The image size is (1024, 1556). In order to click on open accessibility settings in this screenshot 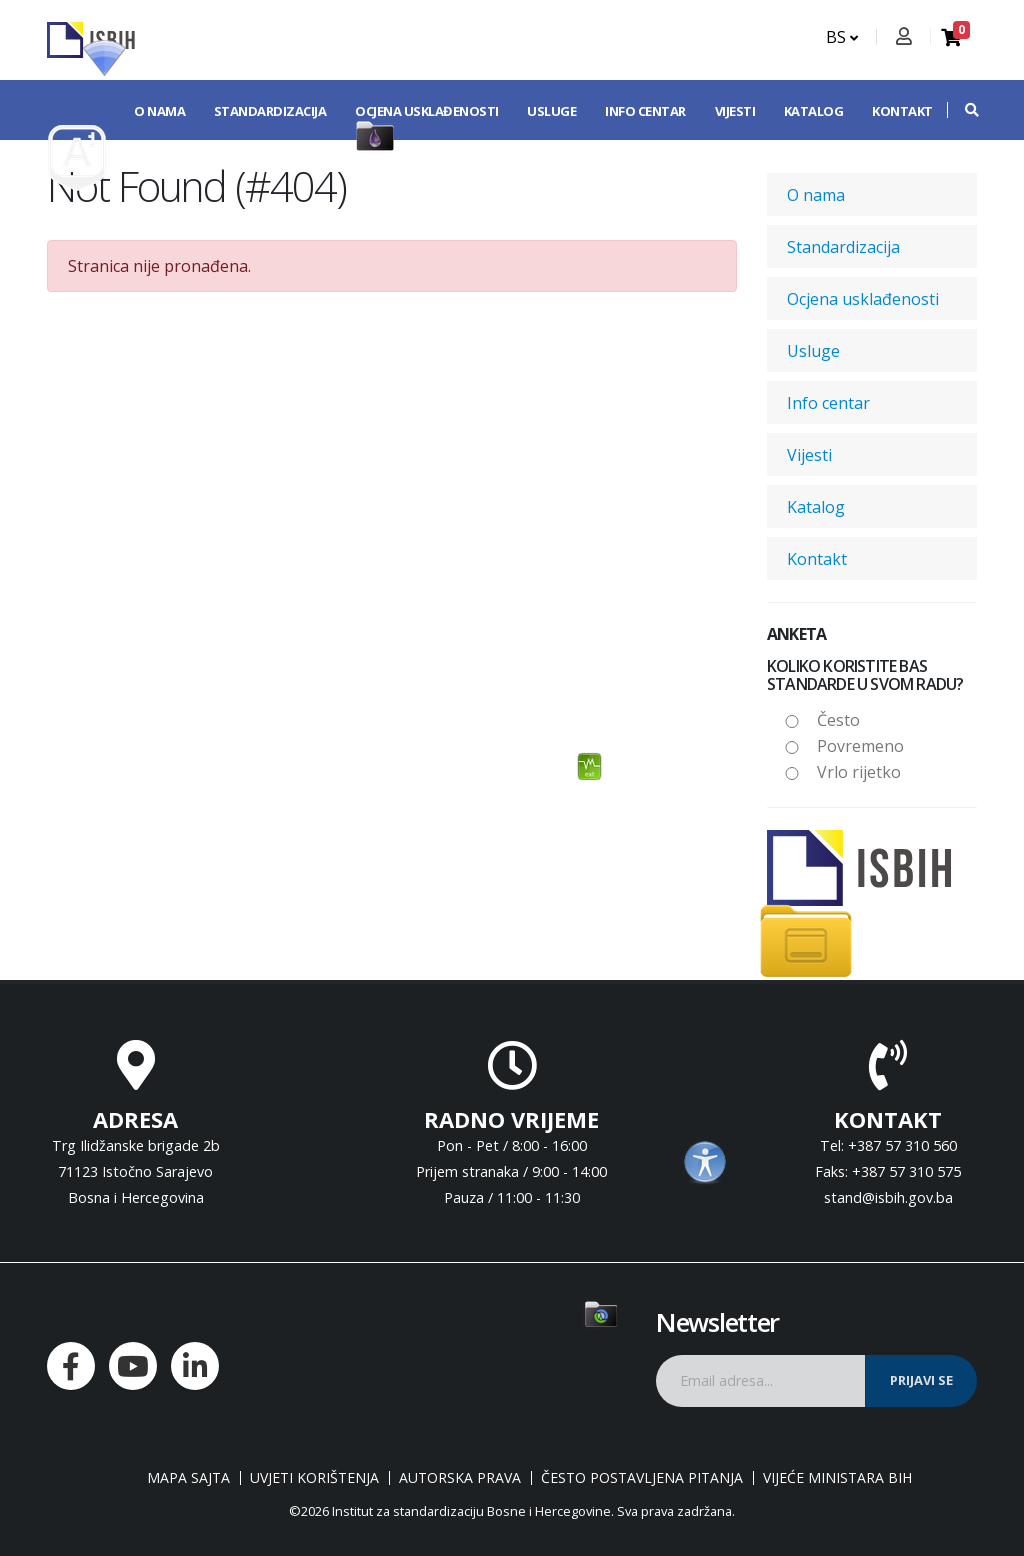, I will do `click(705, 1162)`.